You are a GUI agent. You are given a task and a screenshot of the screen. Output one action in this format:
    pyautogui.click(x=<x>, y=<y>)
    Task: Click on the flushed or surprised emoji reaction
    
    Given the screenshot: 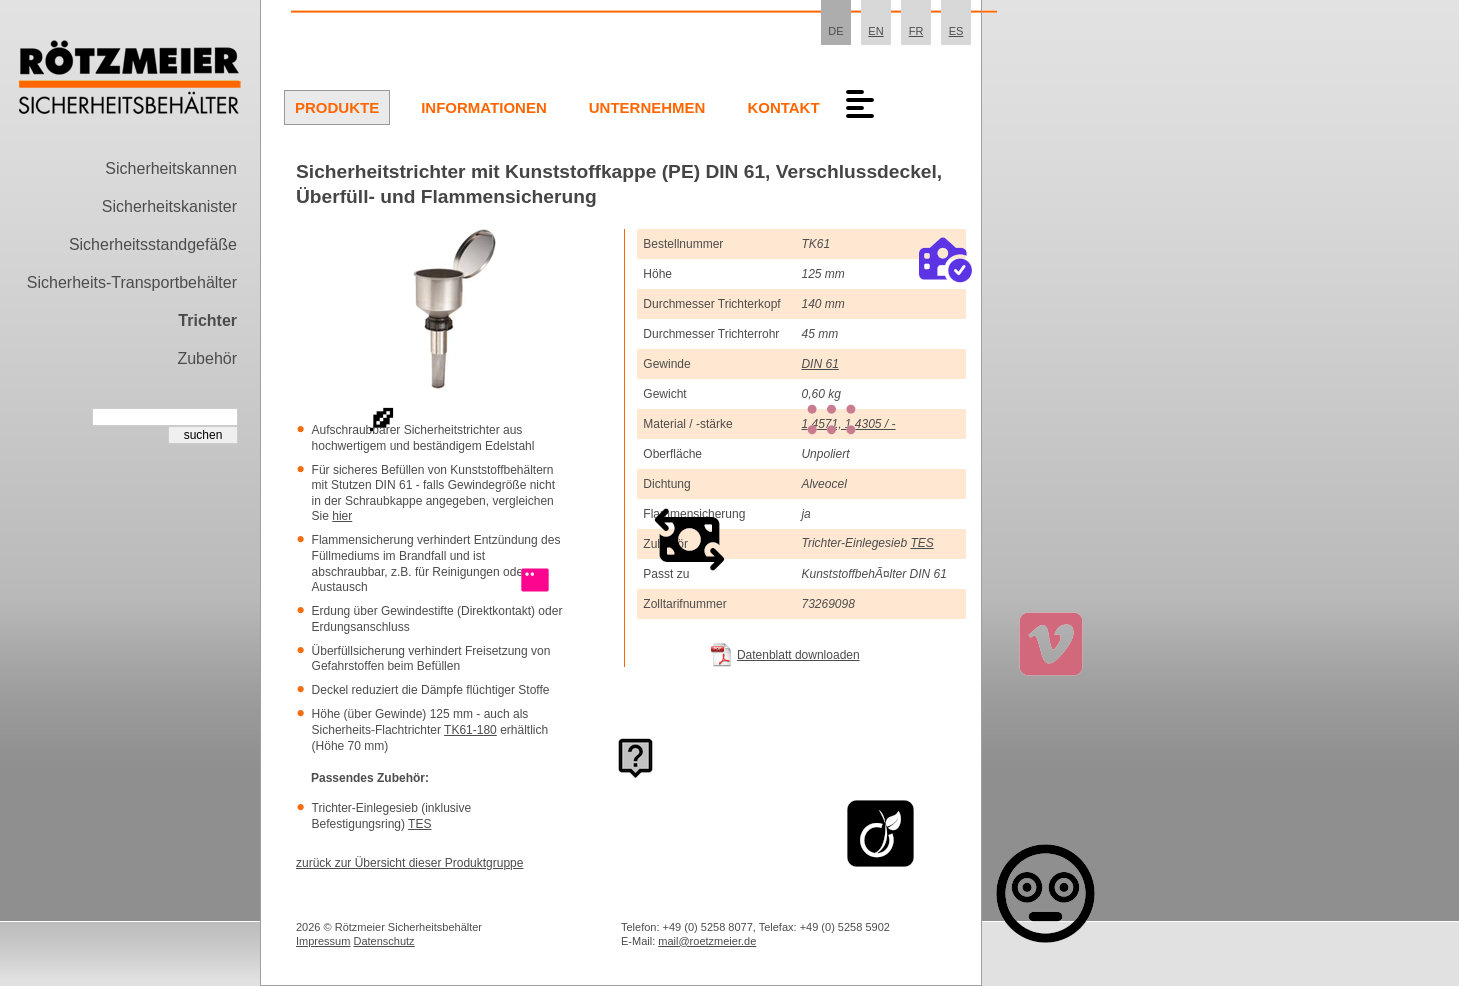 What is the action you would take?
    pyautogui.click(x=1045, y=893)
    